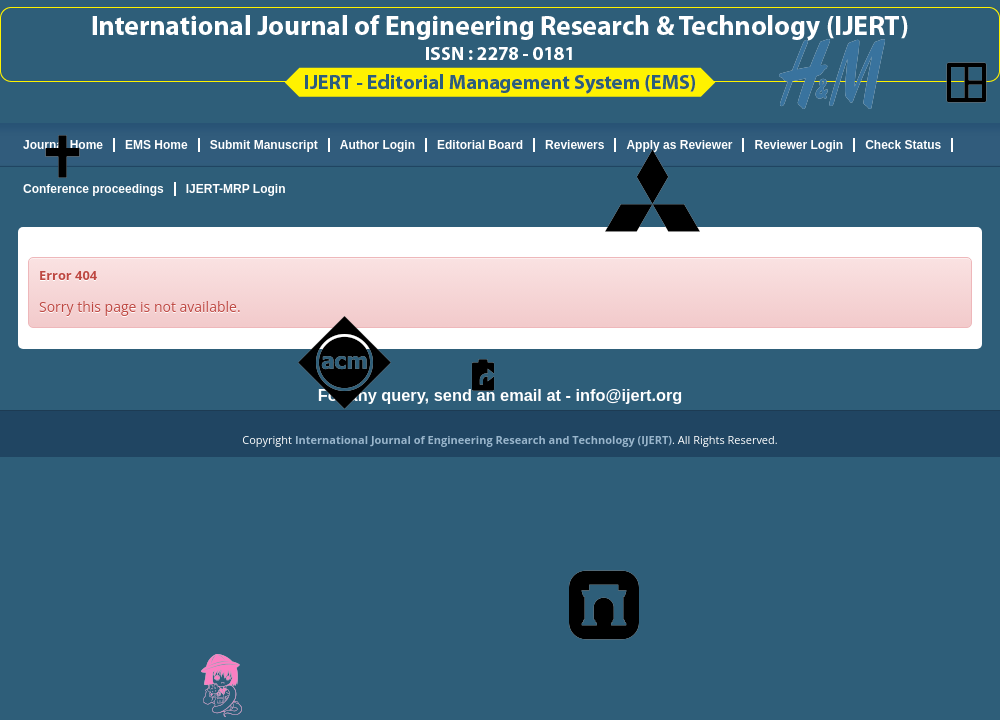 The height and width of the screenshot is (720, 1000). Describe the element at coordinates (344, 362) in the screenshot. I see `association for computing machinery logo` at that location.